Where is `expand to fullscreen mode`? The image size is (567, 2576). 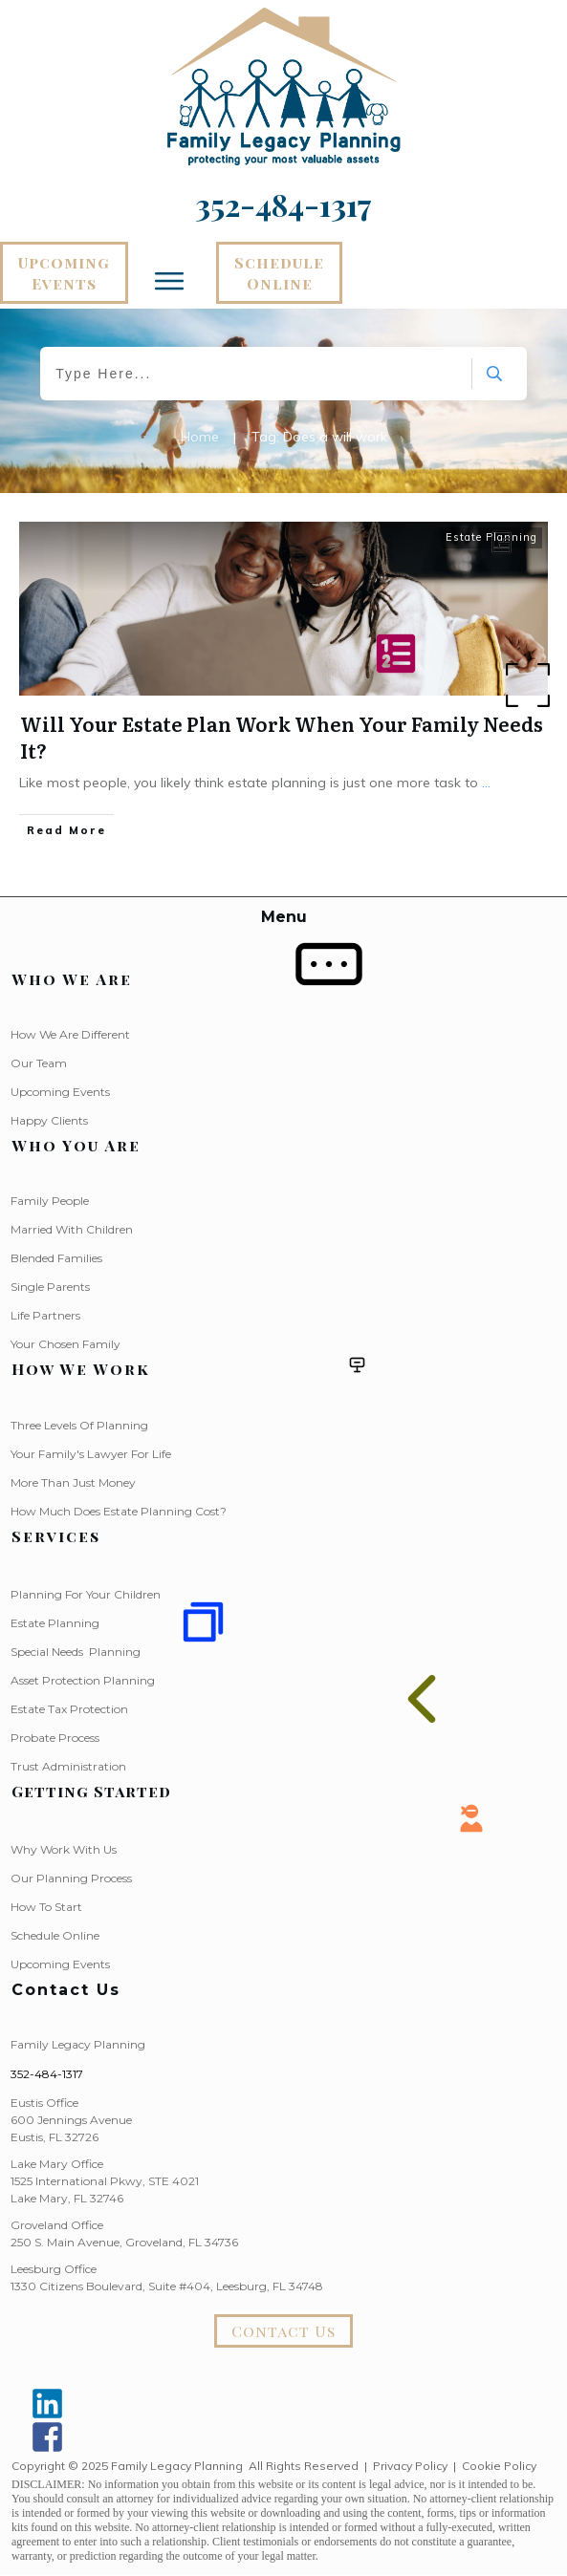
expand to fullscreen mode is located at coordinates (528, 685).